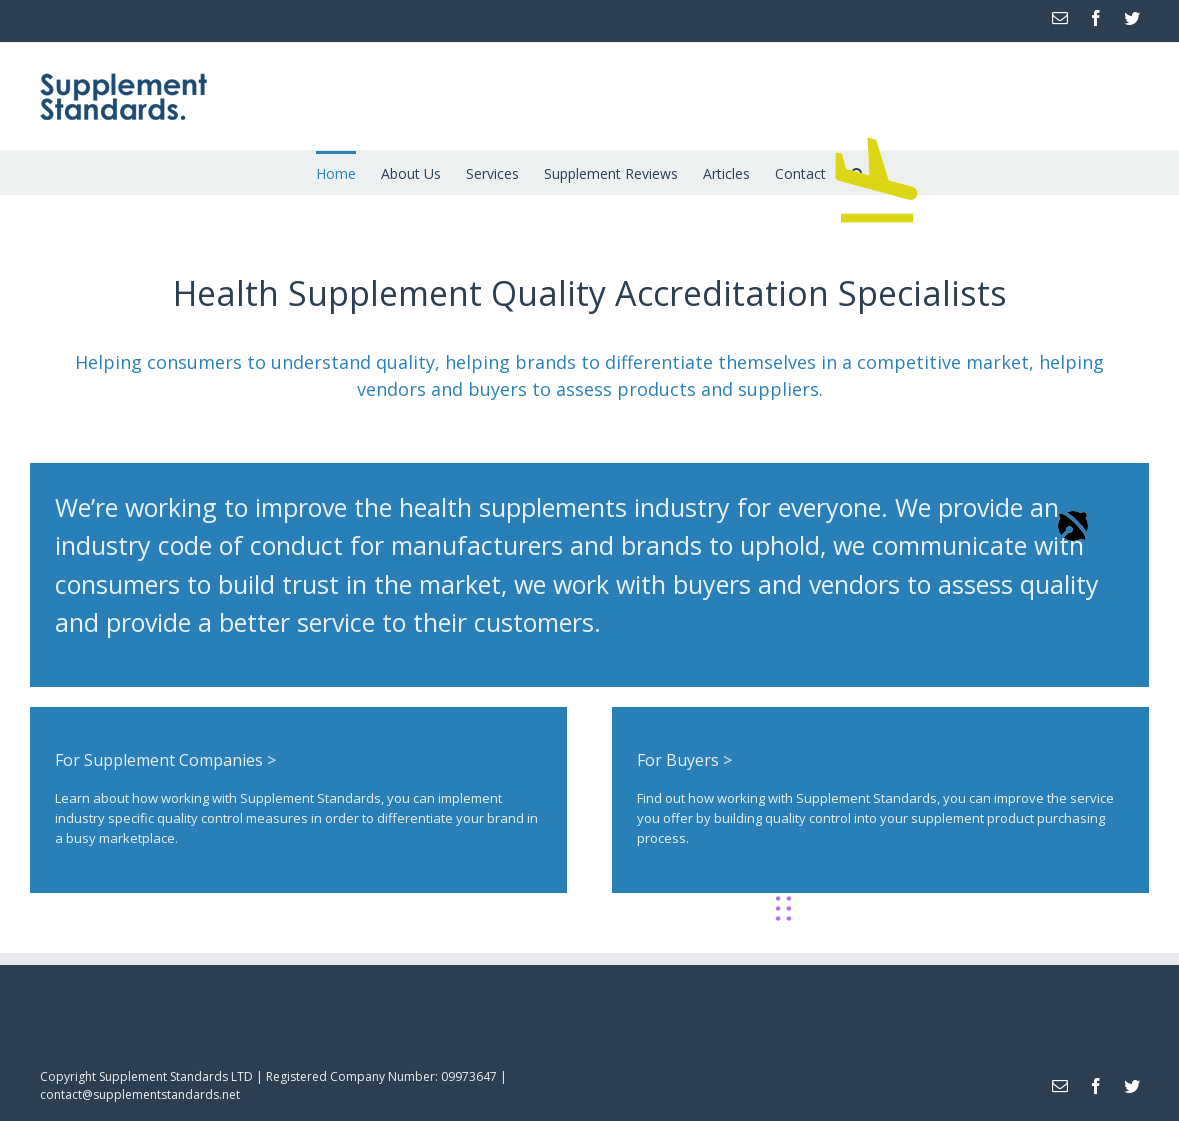 The width and height of the screenshot is (1179, 1121). Describe the element at coordinates (877, 182) in the screenshot. I see `indicates arriving flight status` at that location.